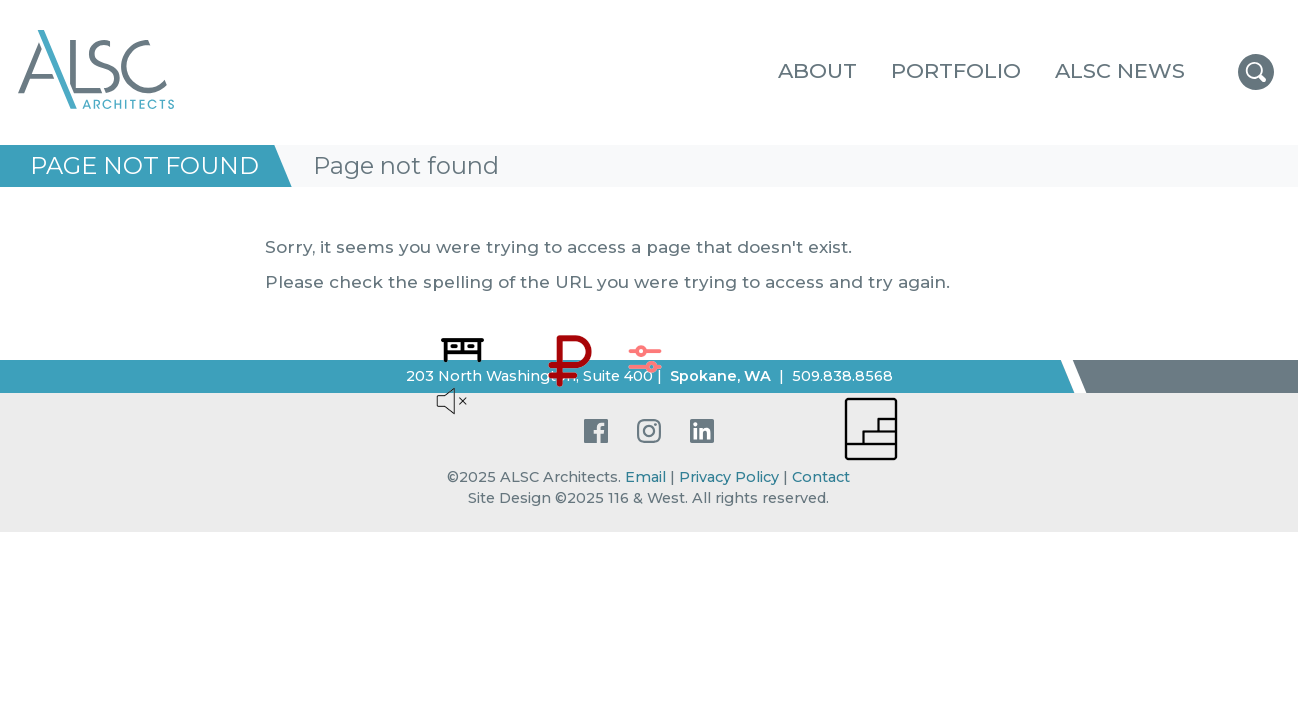  What do you see at coordinates (462, 349) in the screenshot?
I see `access workspace or desk settings` at bounding box center [462, 349].